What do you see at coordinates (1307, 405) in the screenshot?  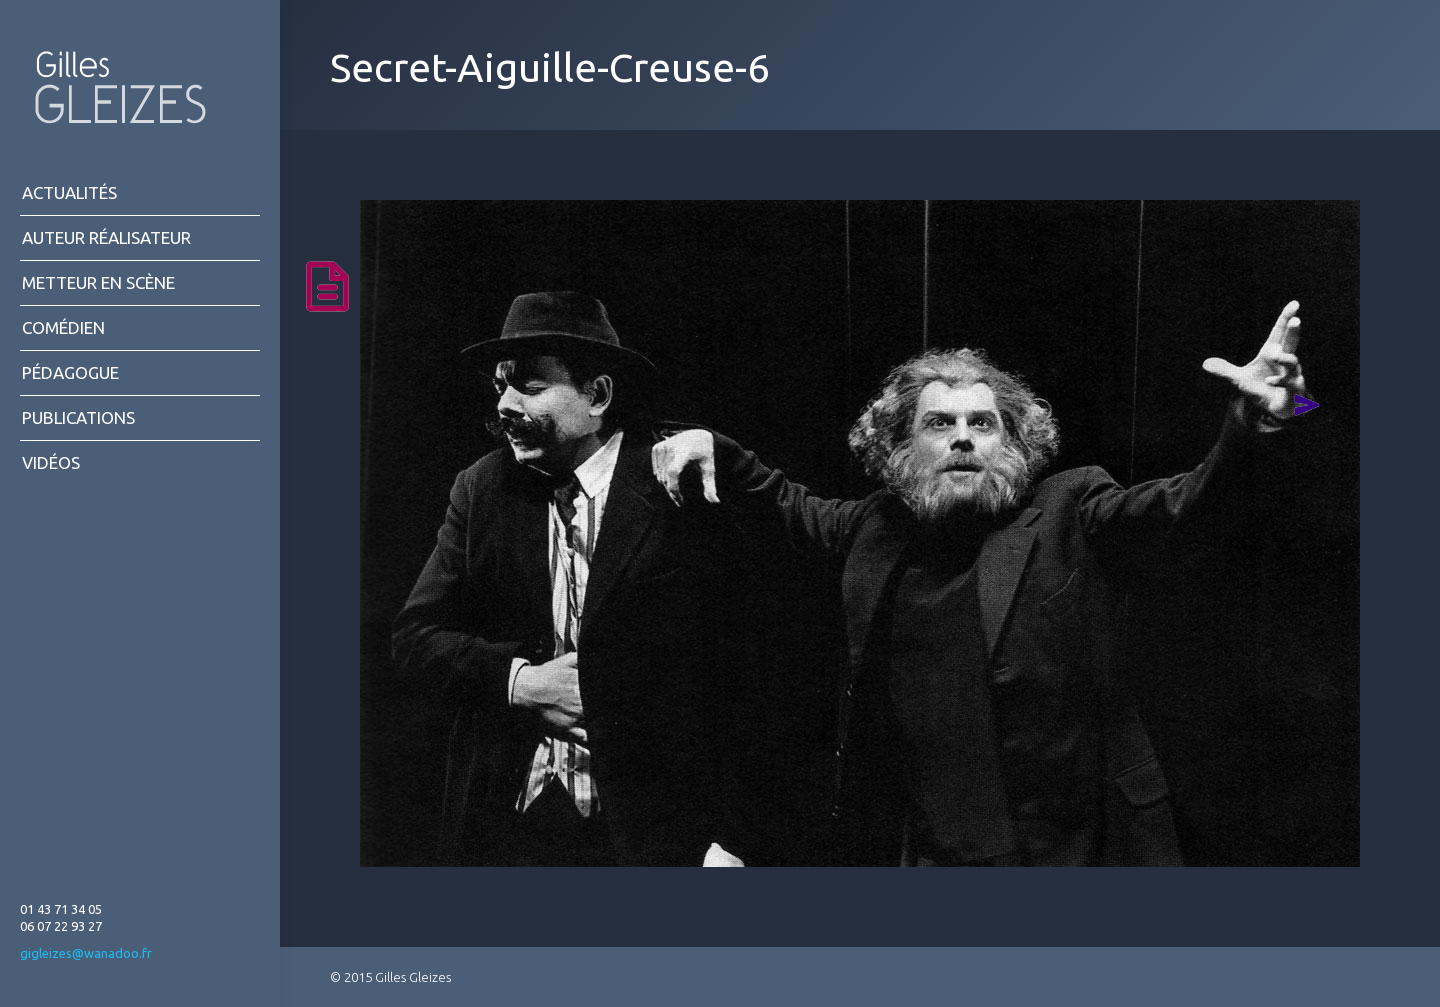 I see `send a message` at bounding box center [1307, 405].